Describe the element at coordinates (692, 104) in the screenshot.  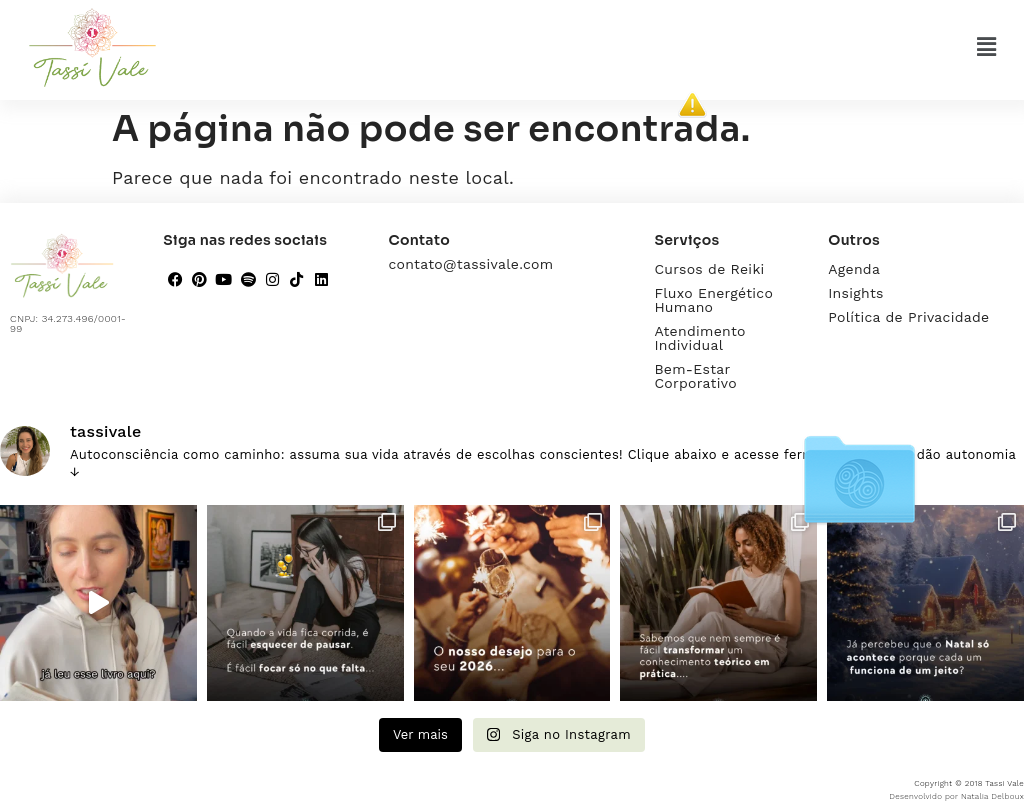
I see `report a system problem or crash` at that location.